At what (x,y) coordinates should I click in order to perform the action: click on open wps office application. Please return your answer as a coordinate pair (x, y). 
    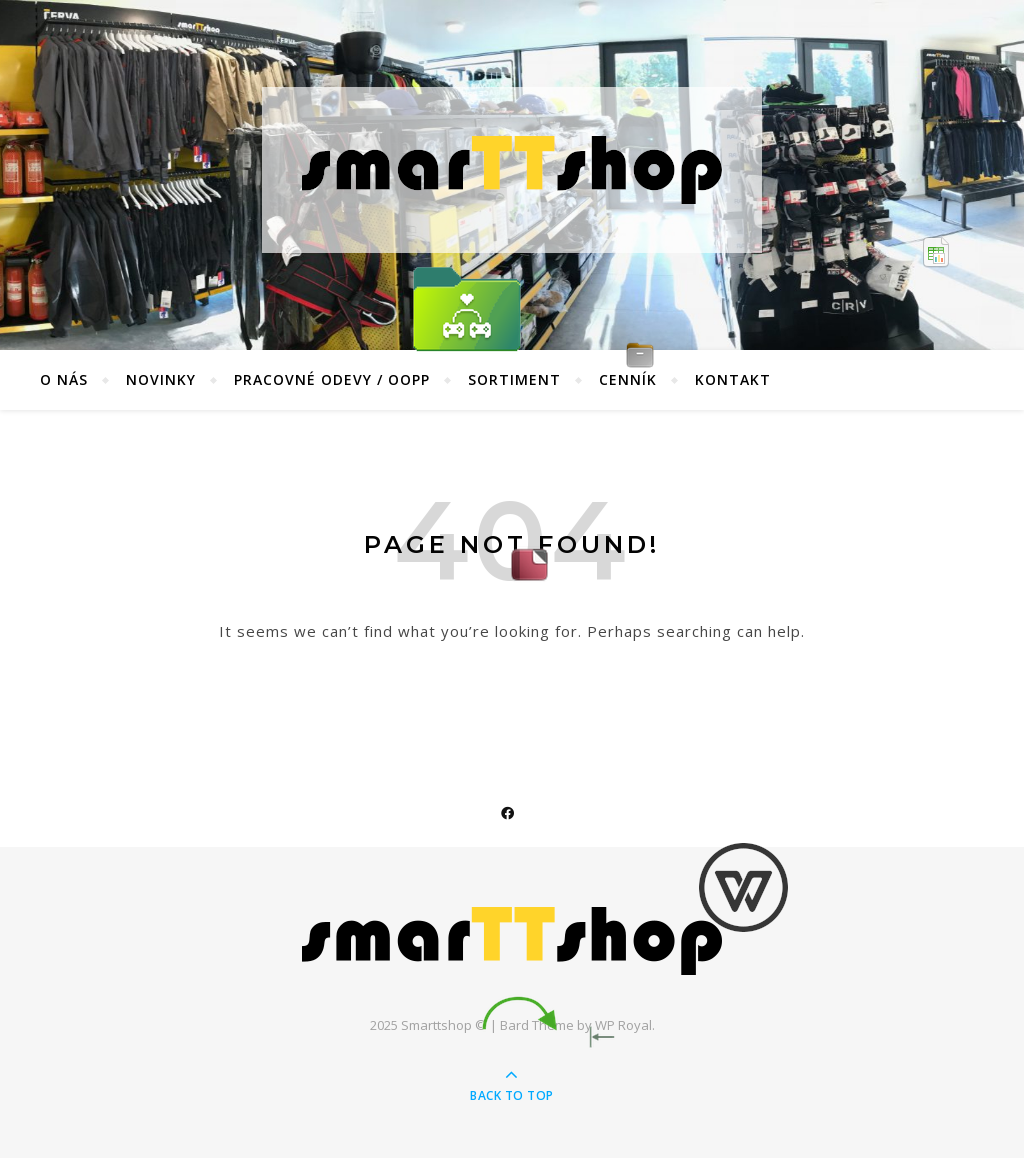
    Looking at the image, I should click on (743, 887).